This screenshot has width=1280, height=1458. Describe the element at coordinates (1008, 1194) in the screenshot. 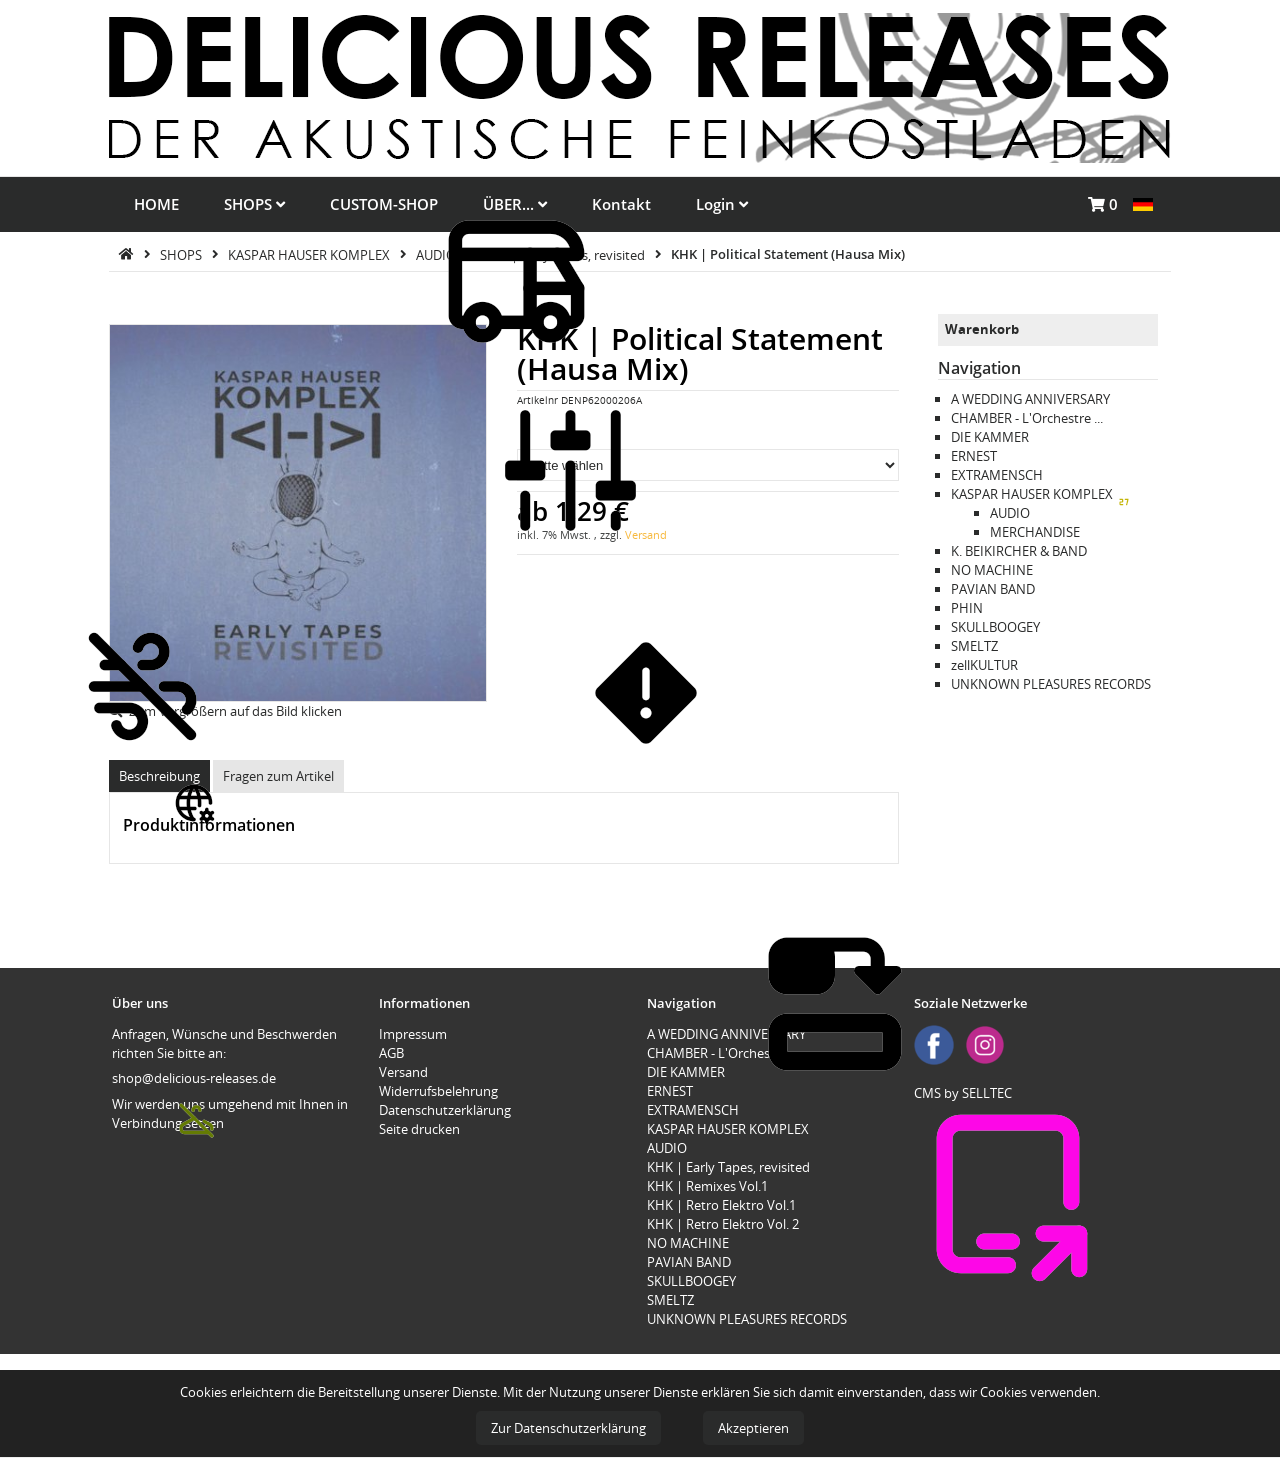

I see `share content from iPad` at that location.